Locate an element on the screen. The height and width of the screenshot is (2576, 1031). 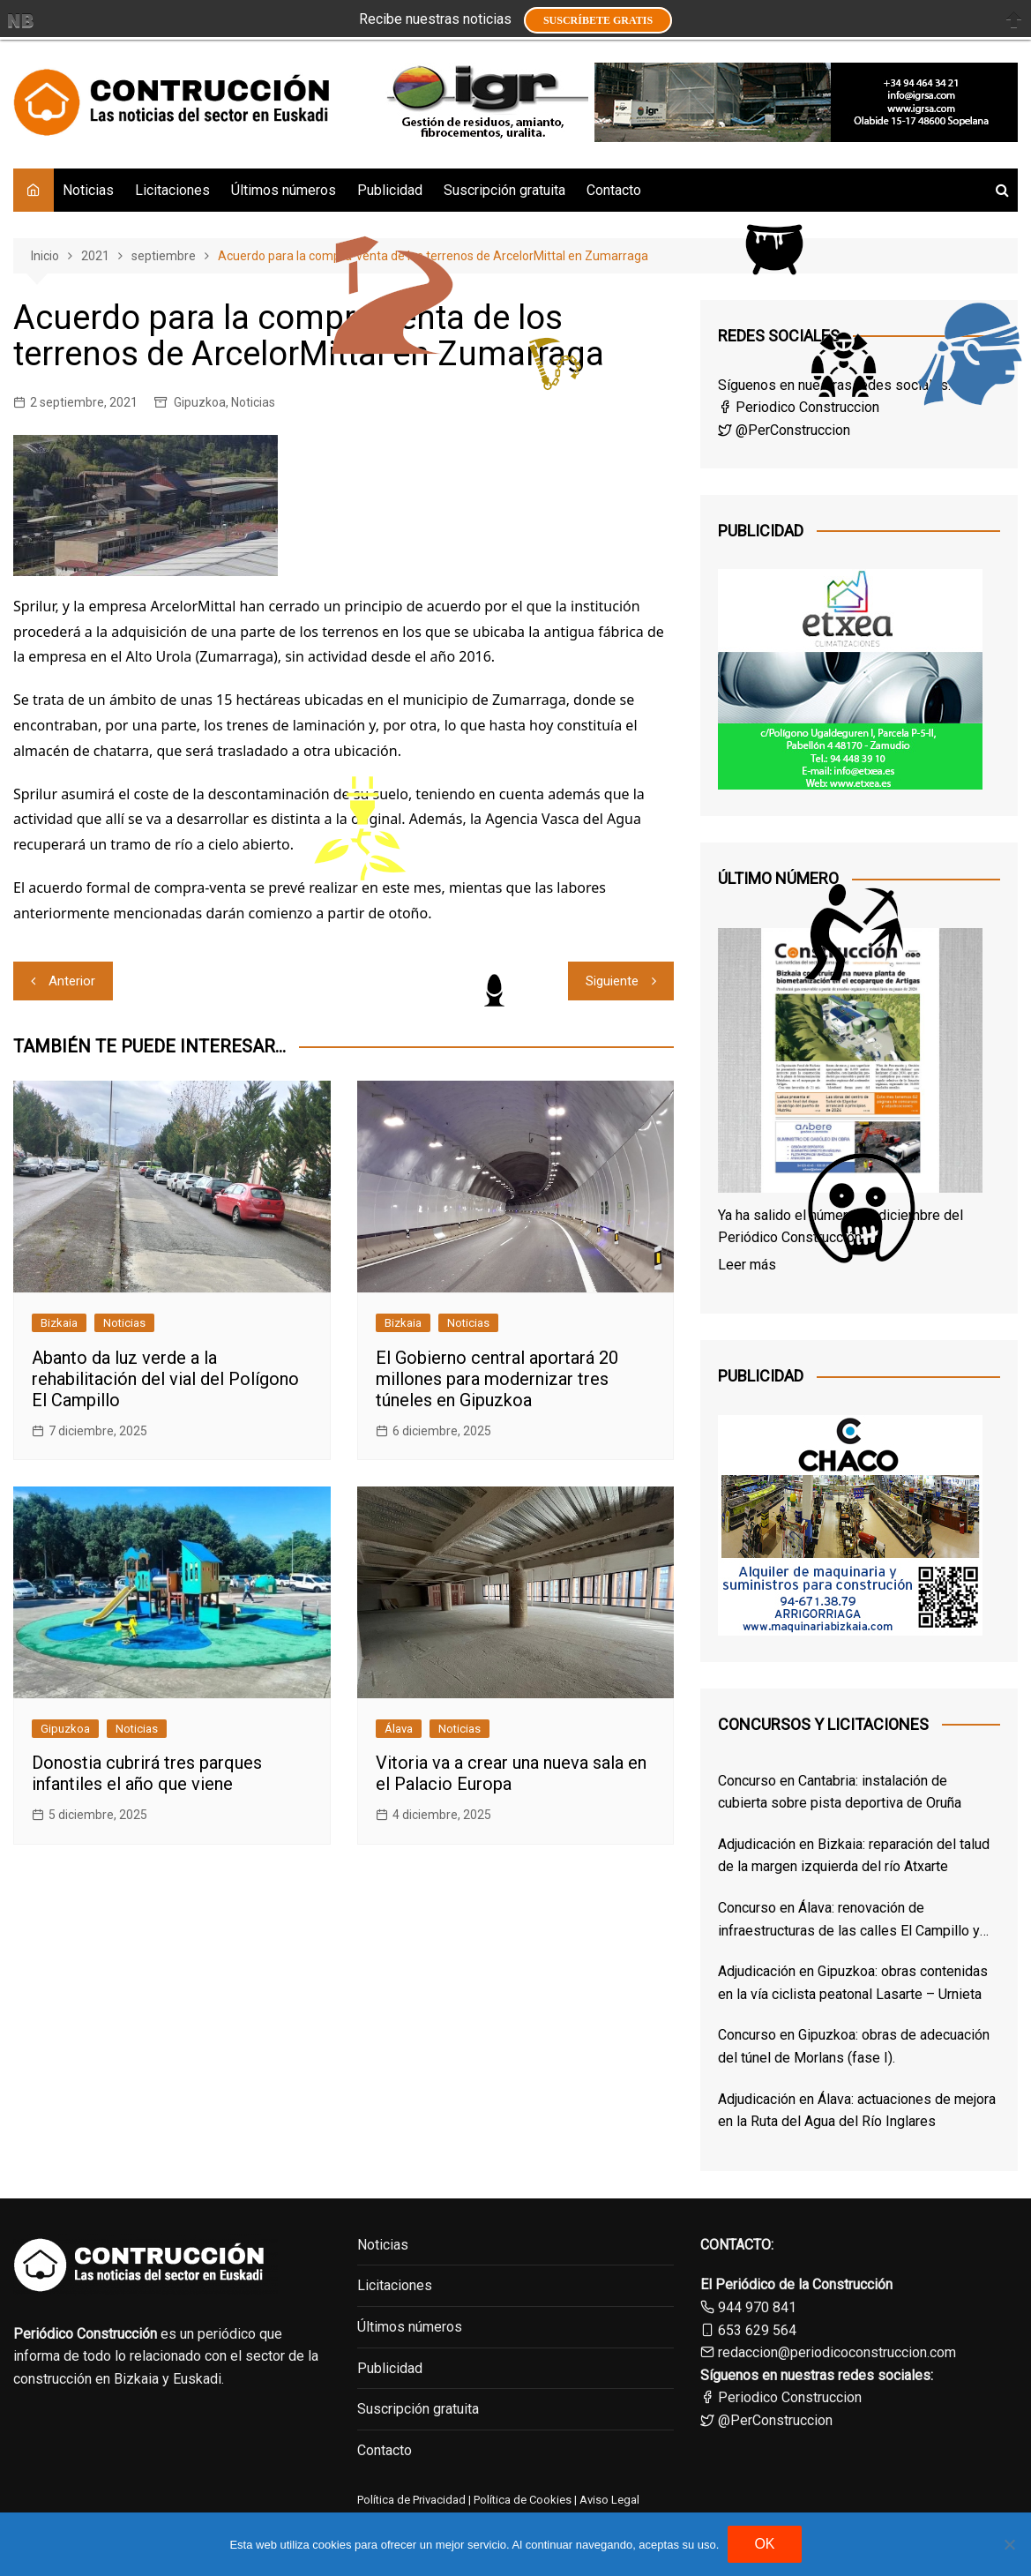
the mighty boosh comedy series logo or fan content is located at coordinates (861, 1207).